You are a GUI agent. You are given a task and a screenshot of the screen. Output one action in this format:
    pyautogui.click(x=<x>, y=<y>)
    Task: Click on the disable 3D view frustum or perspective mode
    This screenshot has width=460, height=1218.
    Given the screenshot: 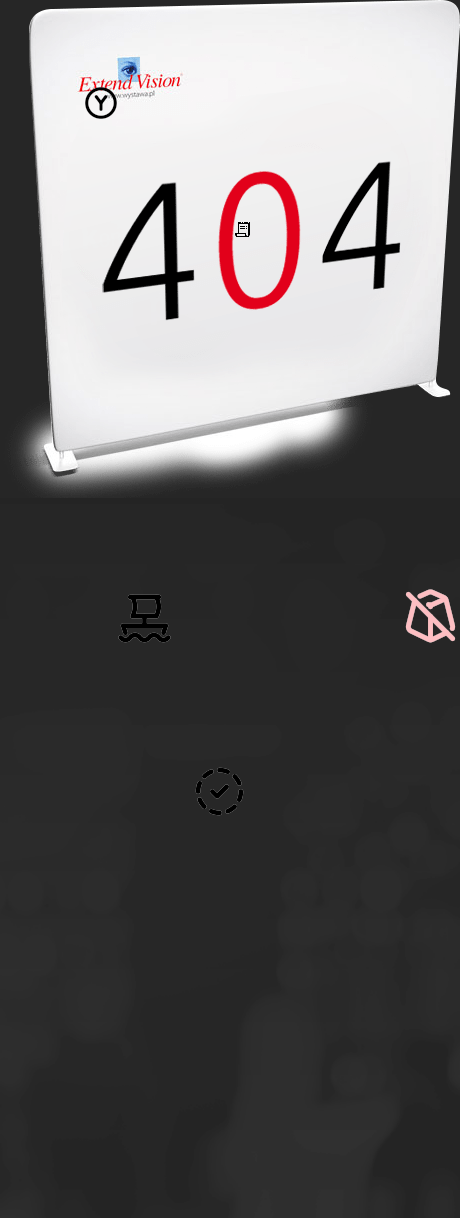 What is the action you would take?
    pyautogui.click(x=430, y=616)
    